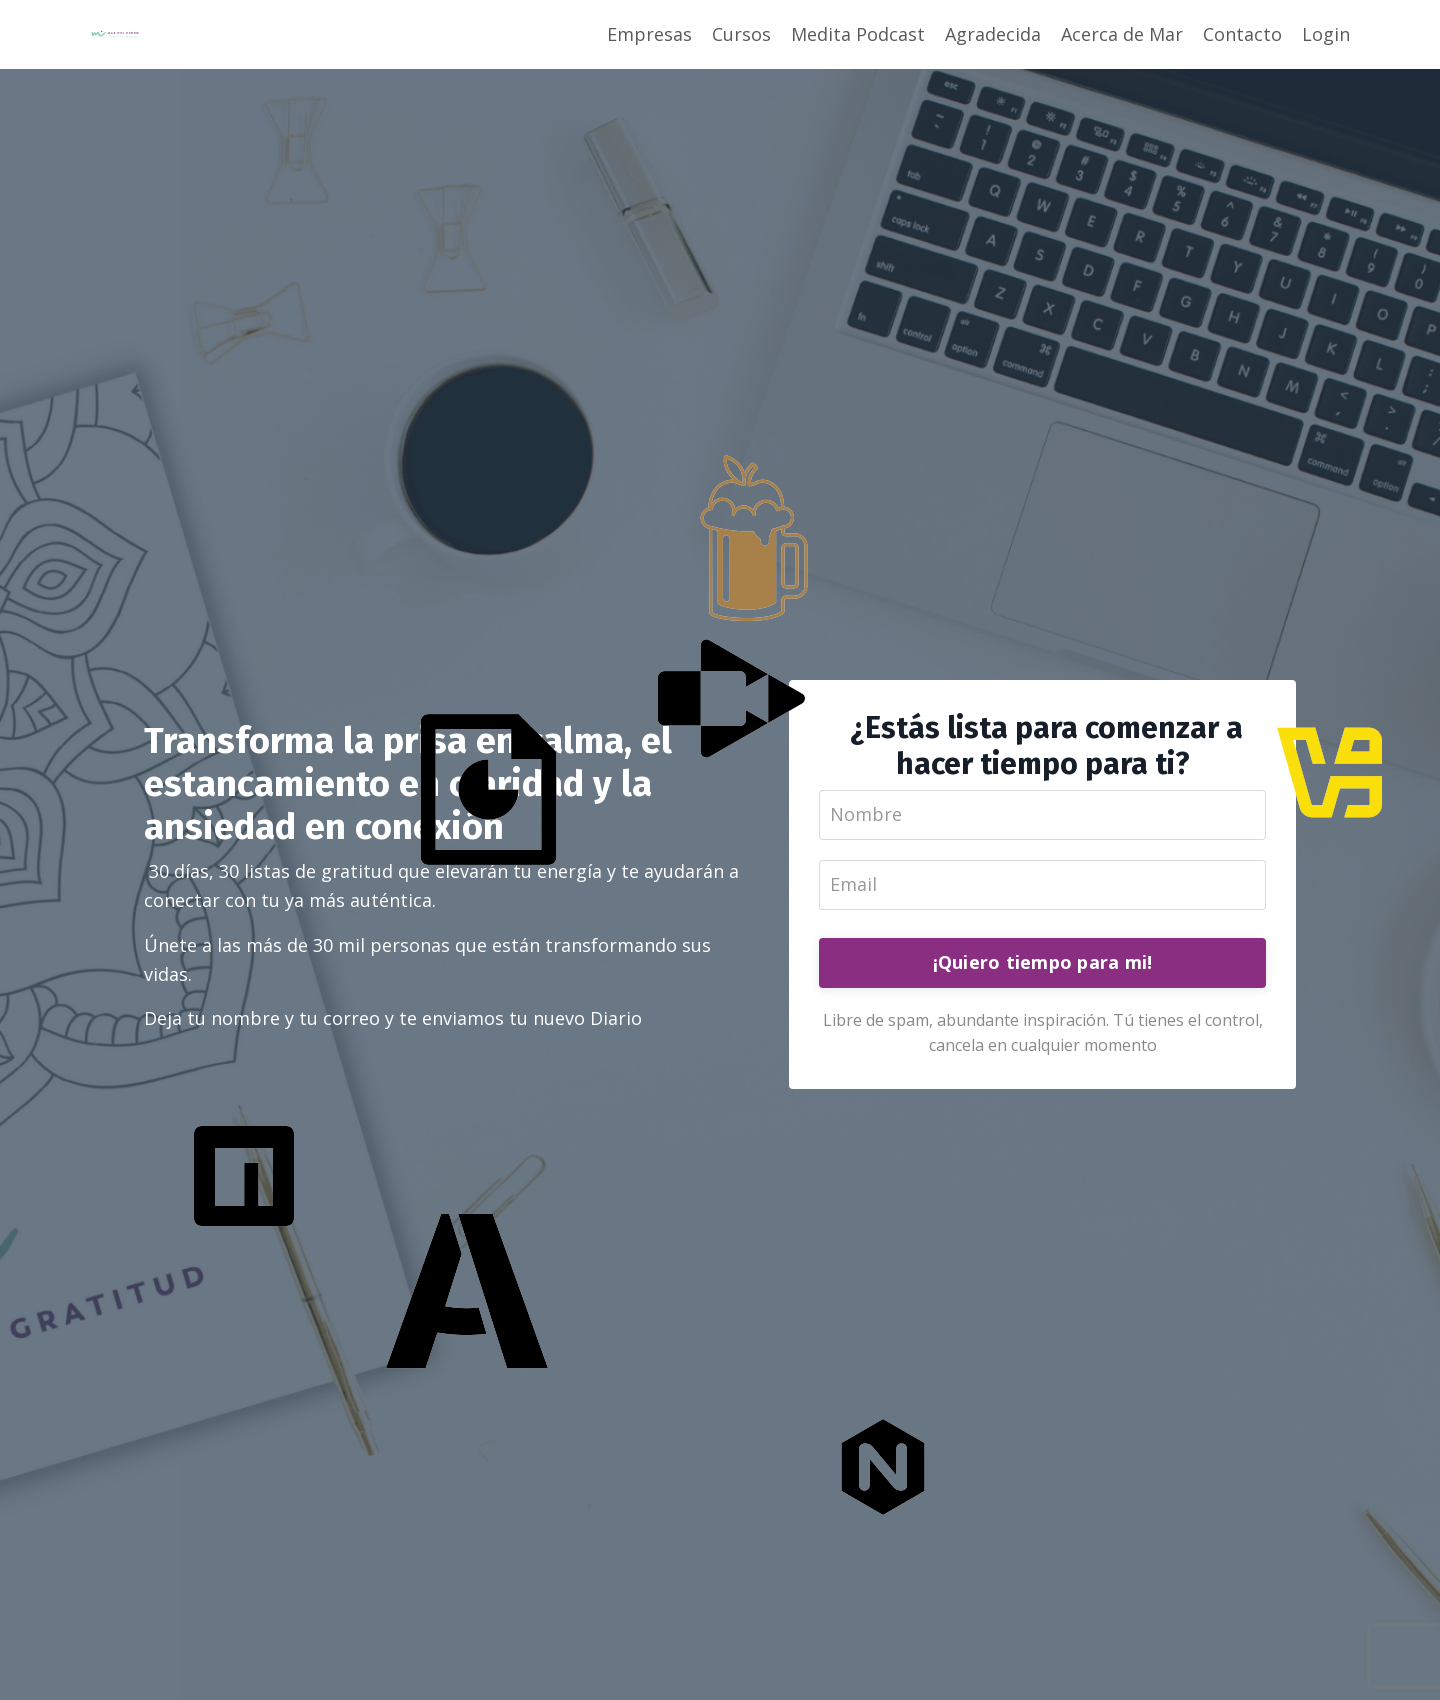 The width and height of the screenshot is (1440, 1700). What do you see at coordinates (754, 538) in the screenshot?
I see `link to homebrew package manager website` at bounding box center [754, 538].